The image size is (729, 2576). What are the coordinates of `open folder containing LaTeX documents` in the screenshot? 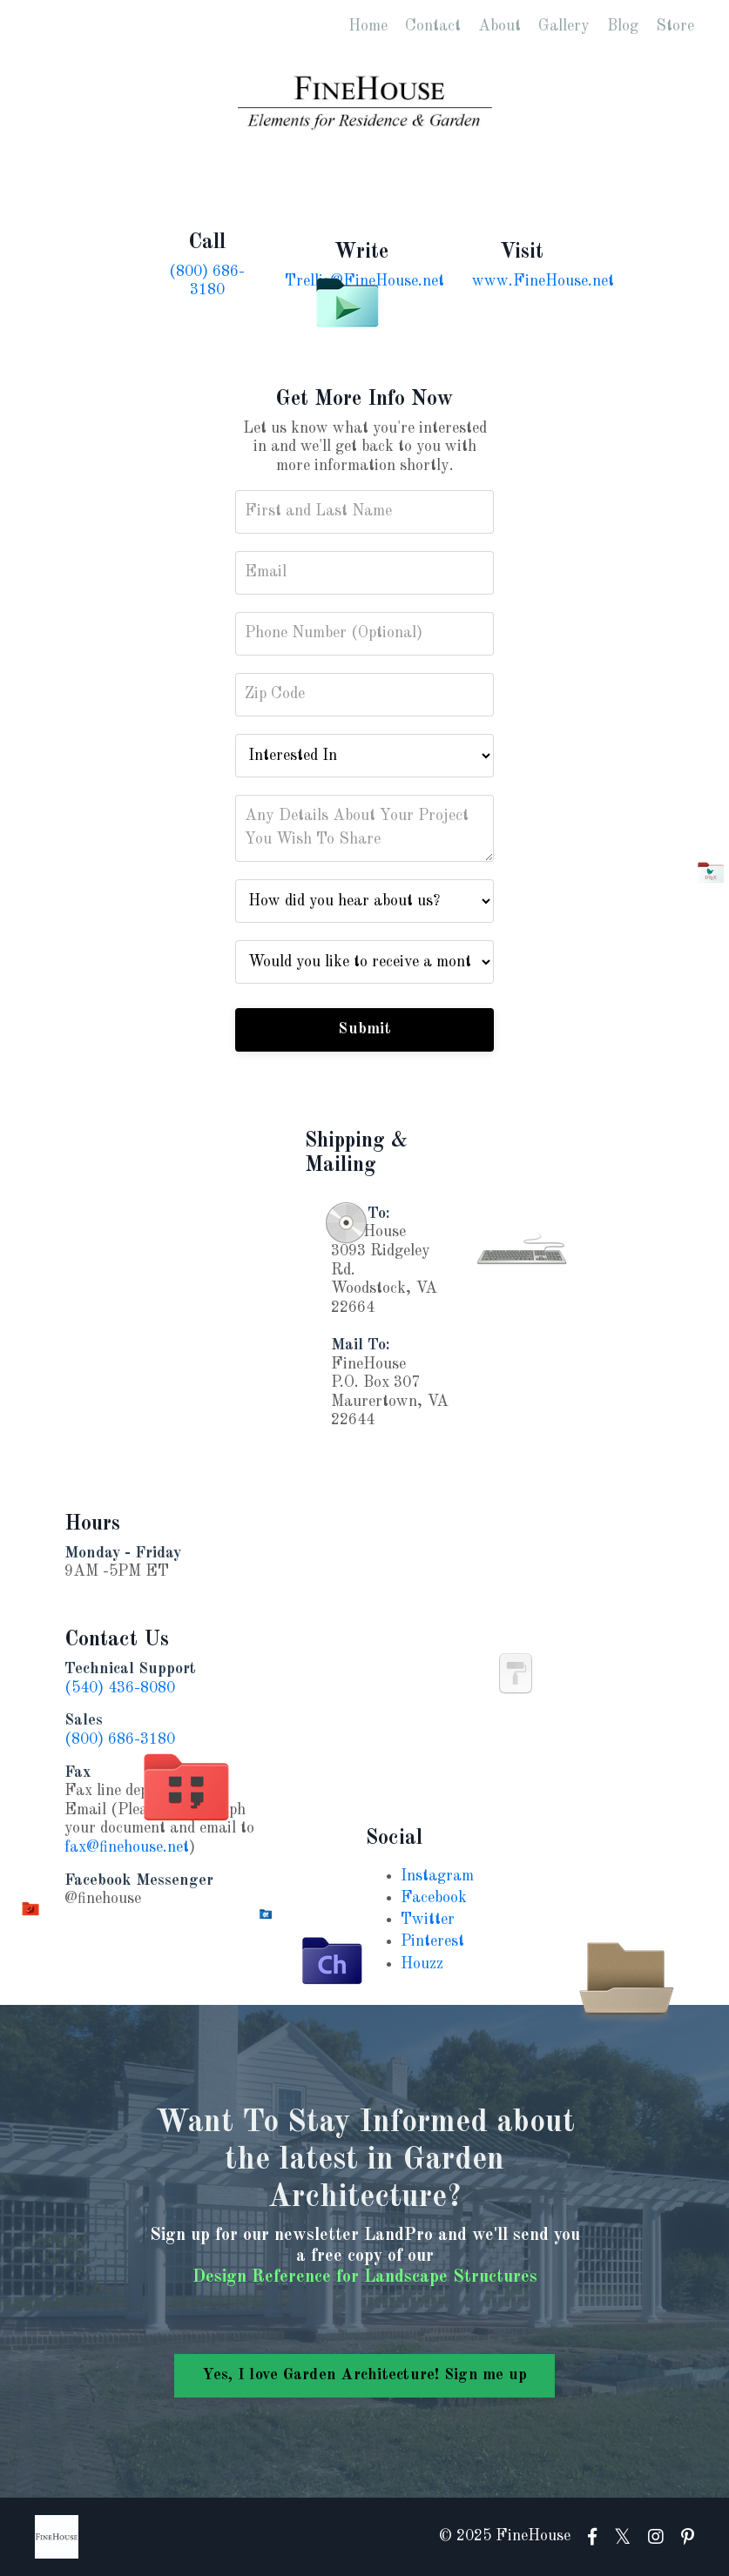 It's located at (711, 873).